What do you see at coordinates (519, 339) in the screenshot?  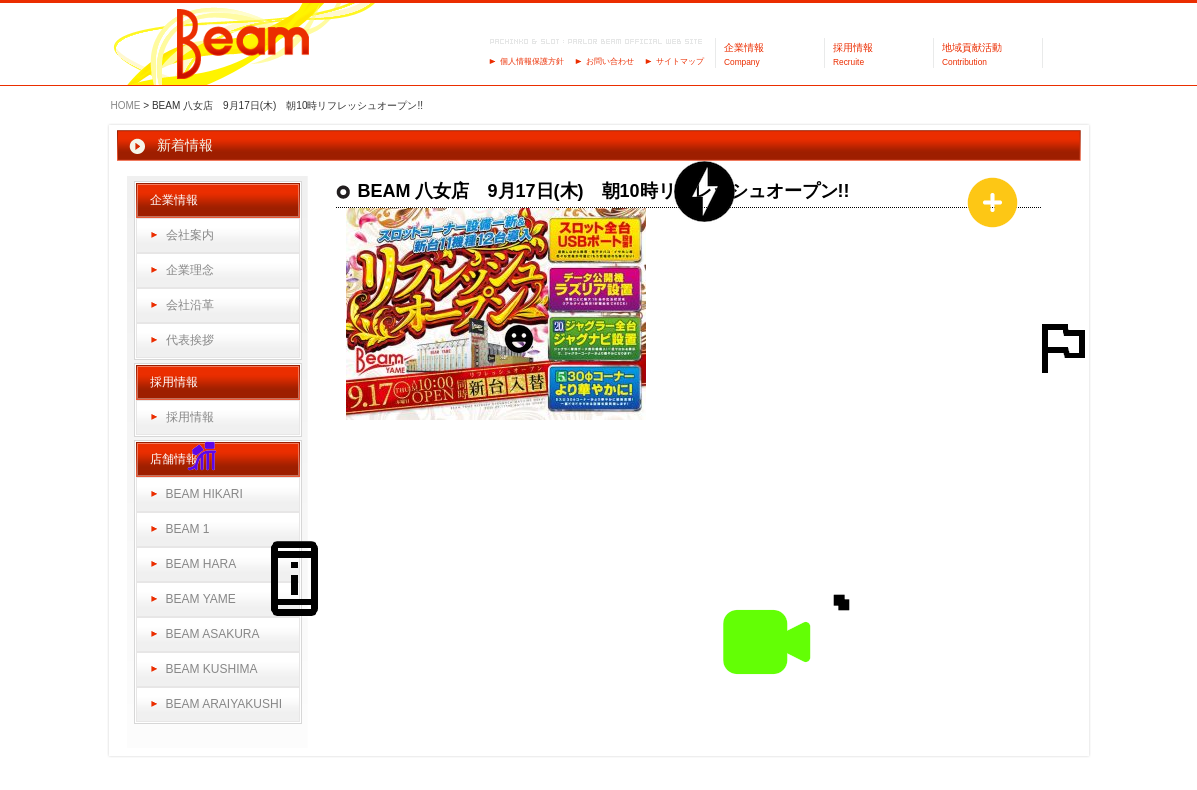 I see `add an emoji or emoticon to your message` at bounding box center [519, 339].